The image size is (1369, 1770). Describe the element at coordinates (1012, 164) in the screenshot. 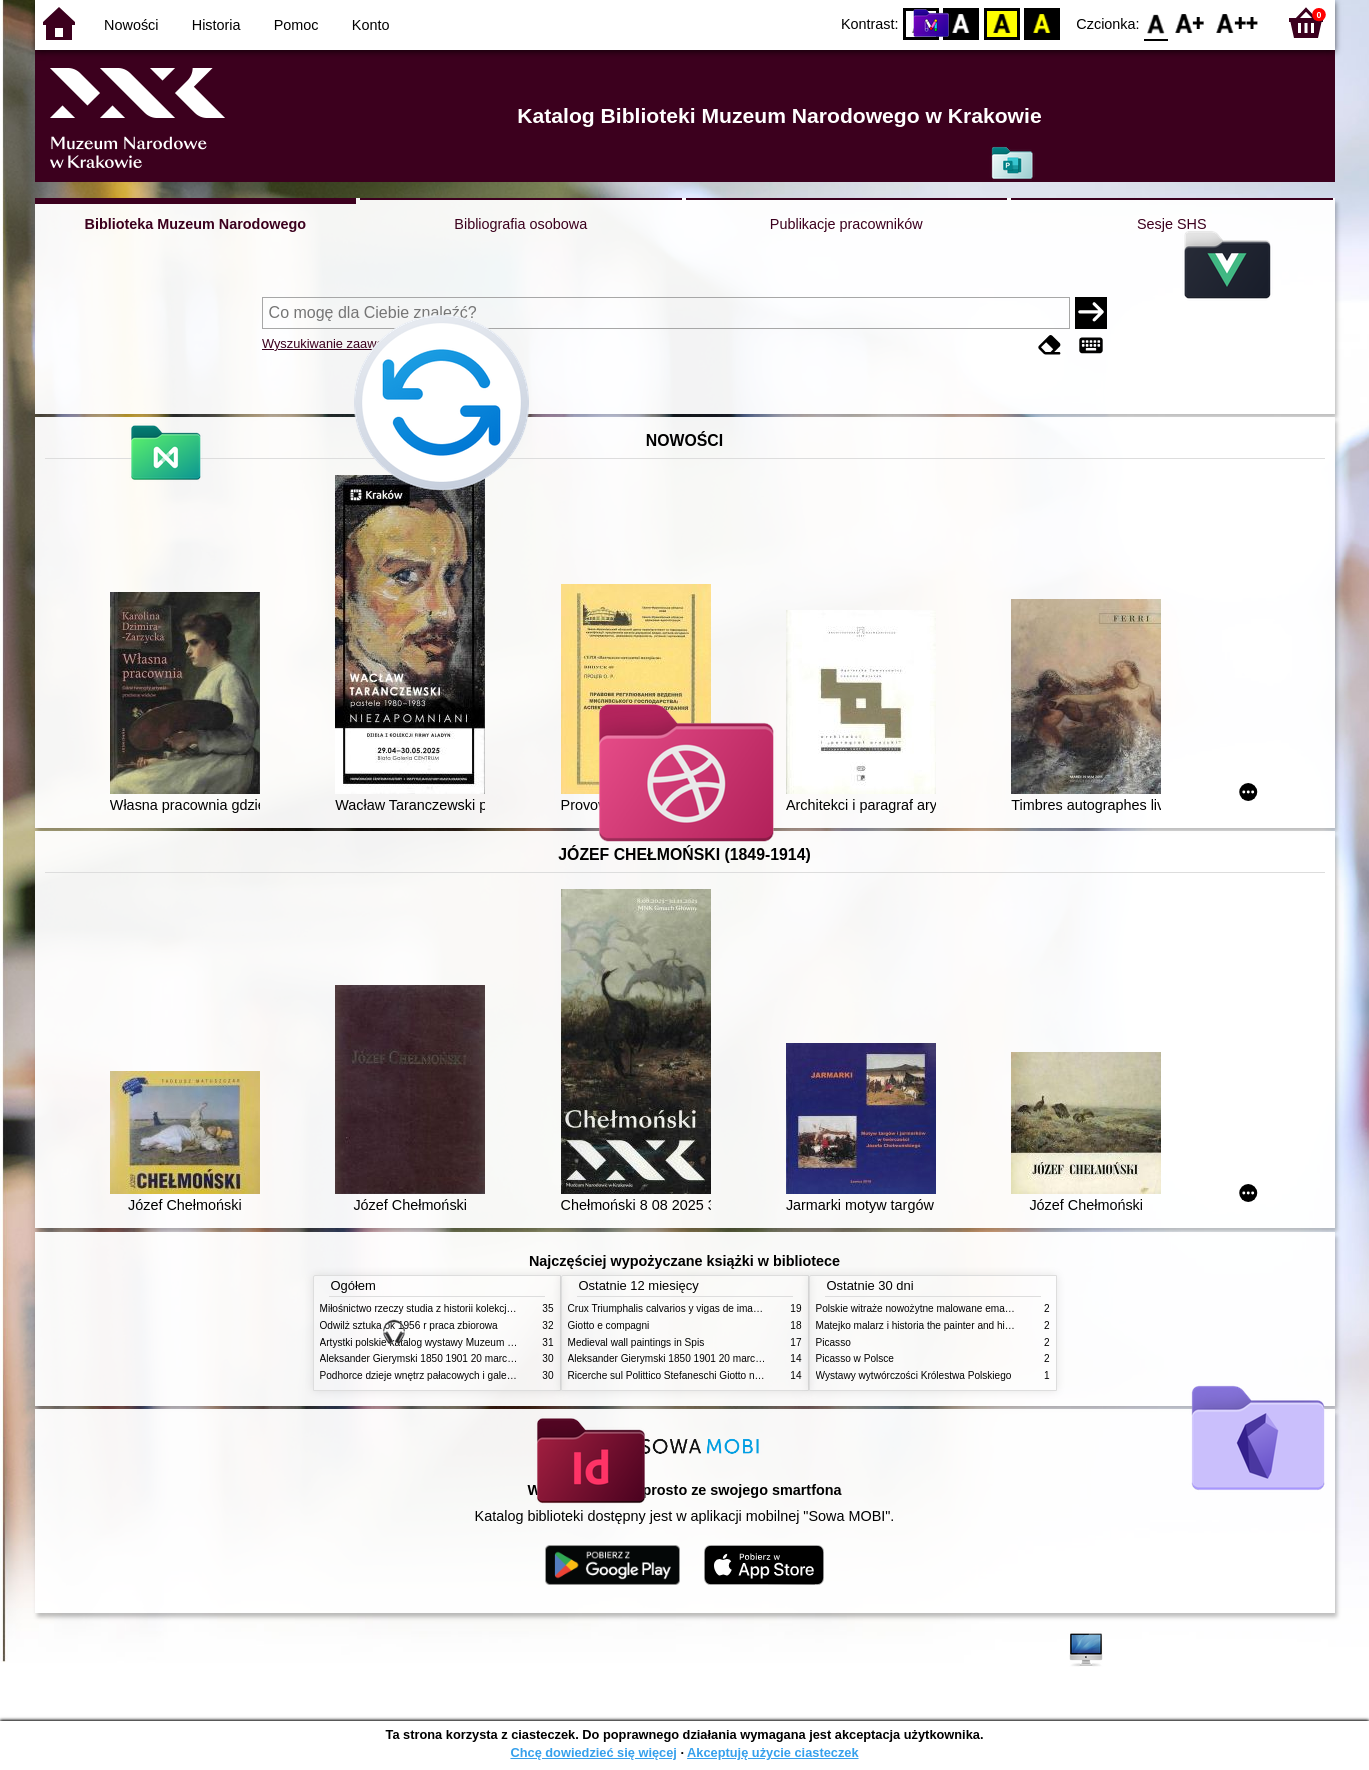

I see `open folder containing microsoft publisher files` at that location.